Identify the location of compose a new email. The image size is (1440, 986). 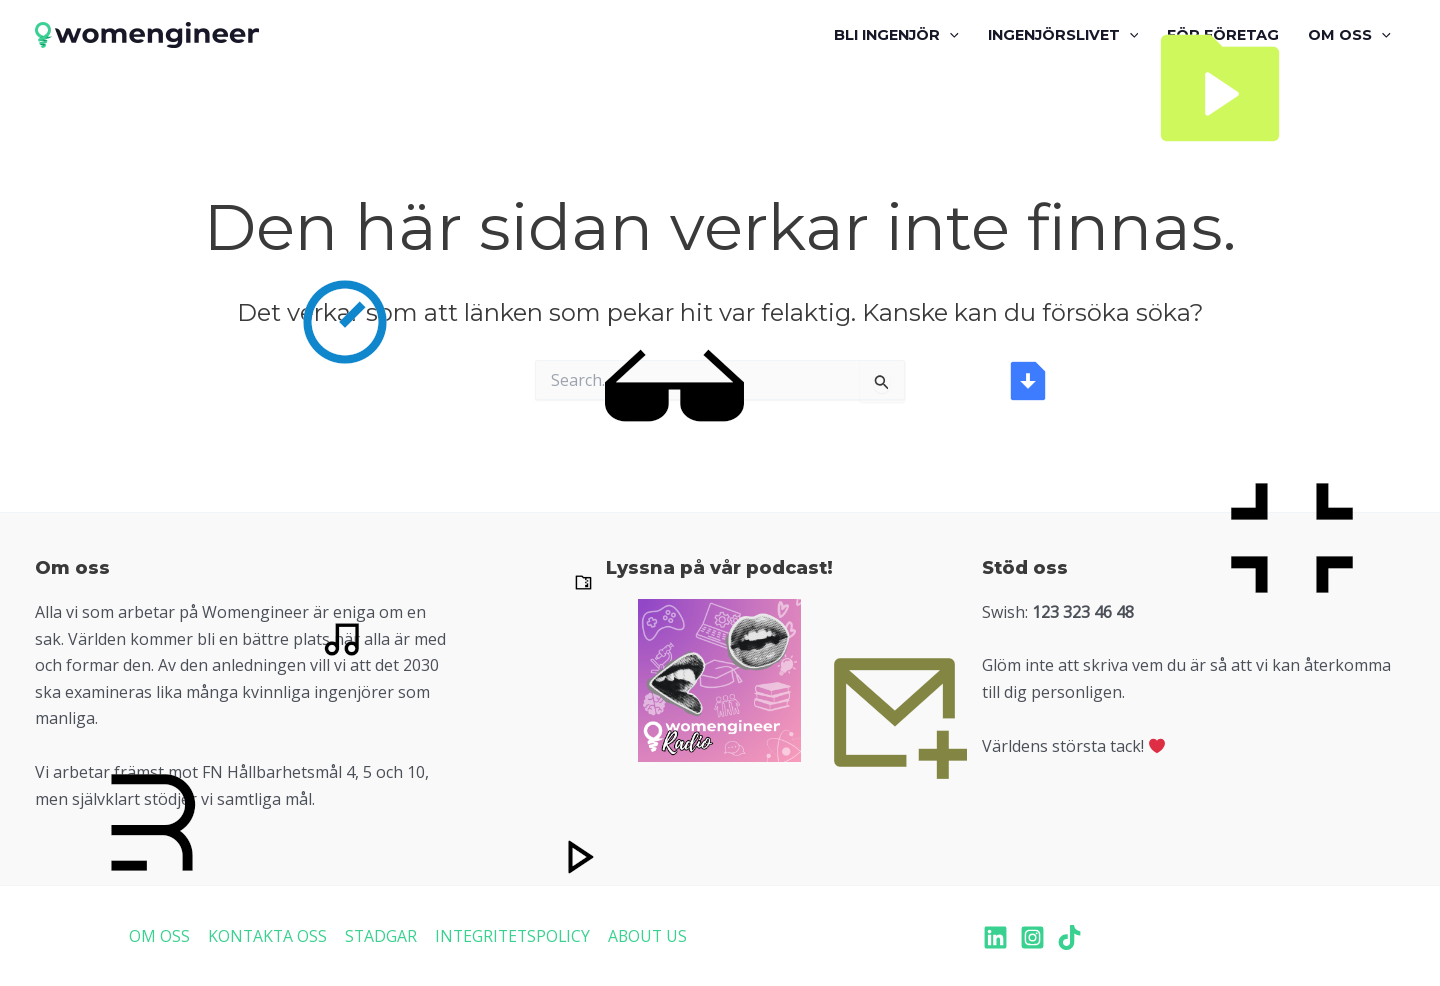
(894, 712).